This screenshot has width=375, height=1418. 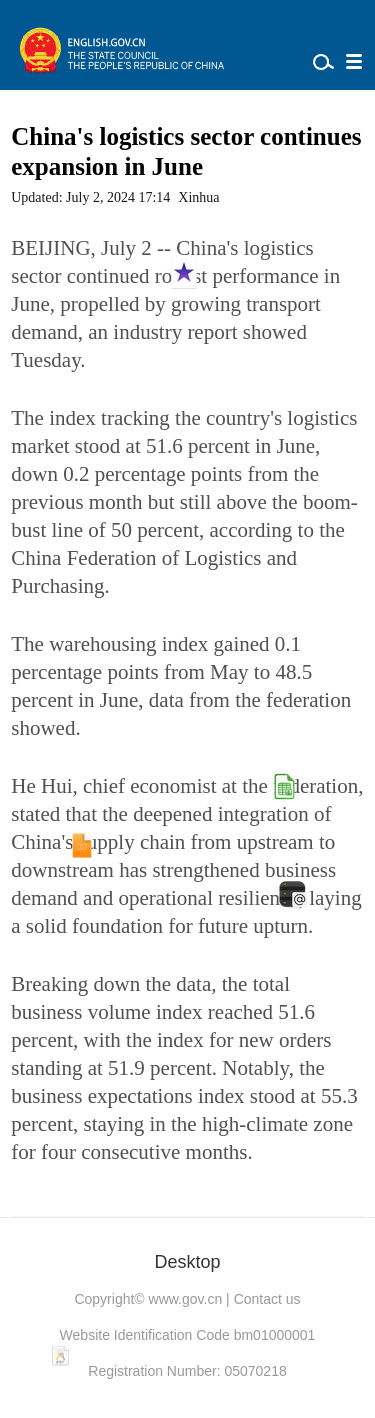 I want to click on mark a media clip as a favorite, so click(x=184, y=272).